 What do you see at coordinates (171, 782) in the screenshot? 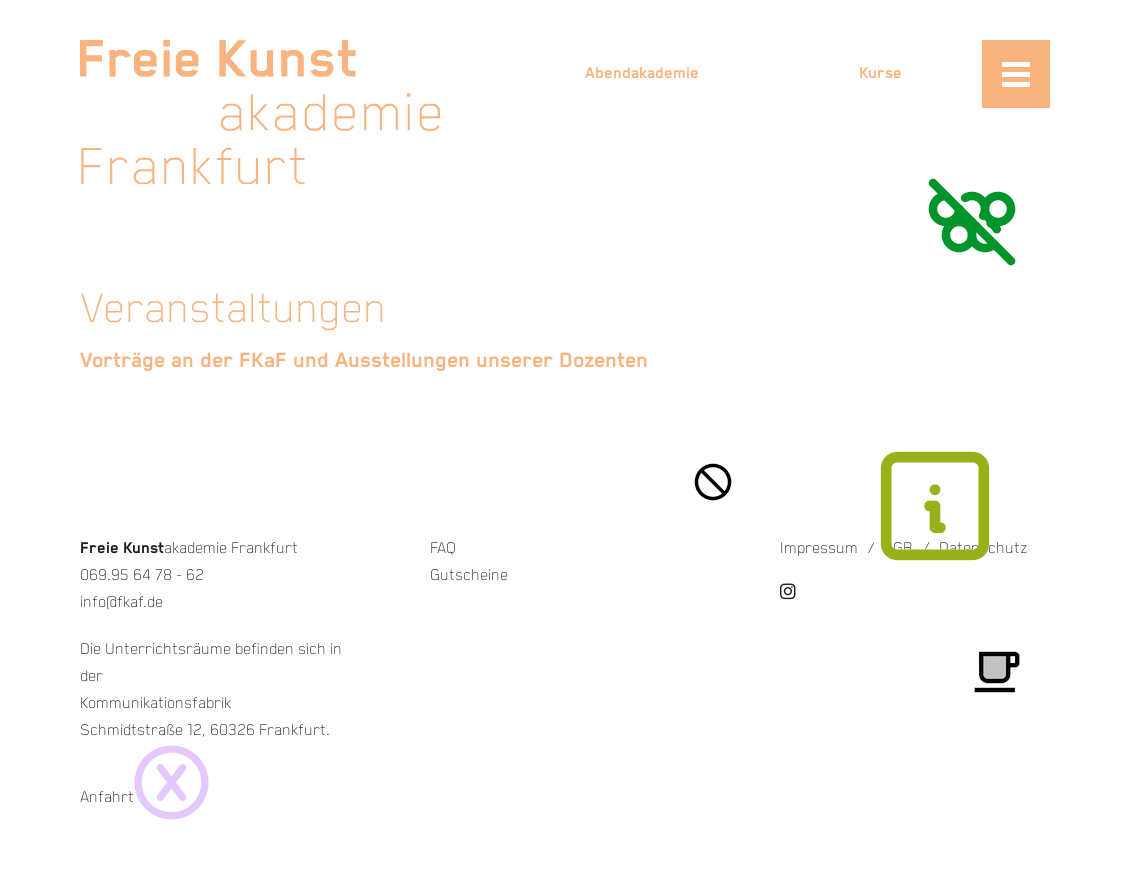
I see `xbox x button indicator` at bounding box center [171, 782].